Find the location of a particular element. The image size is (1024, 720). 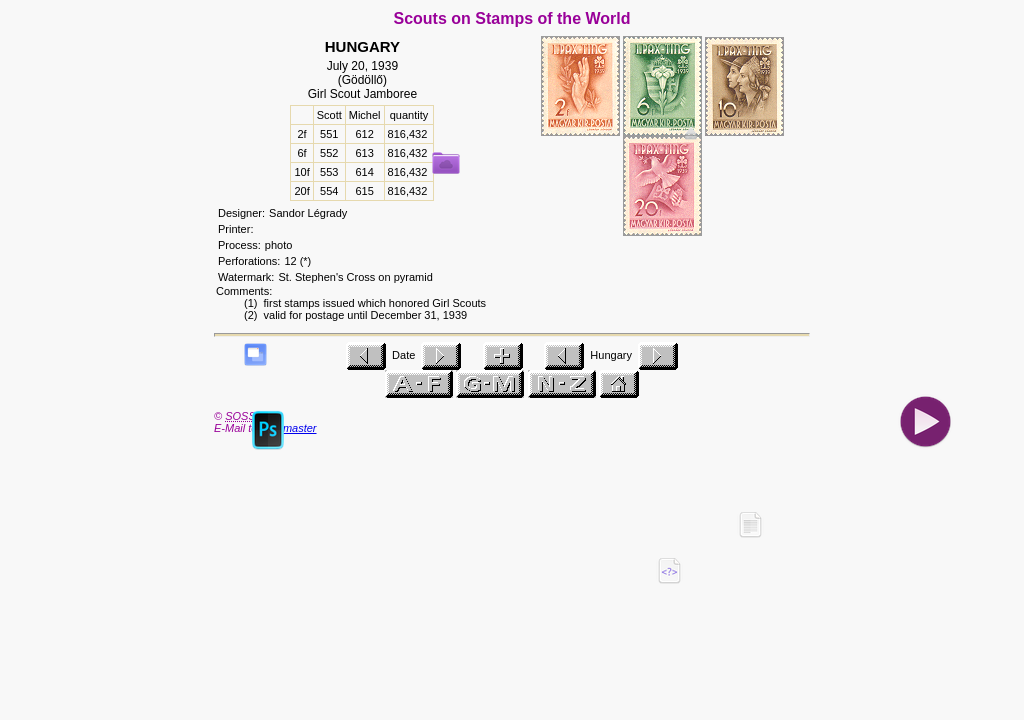

open a PHP source code file is located at coordinates (669, 570).